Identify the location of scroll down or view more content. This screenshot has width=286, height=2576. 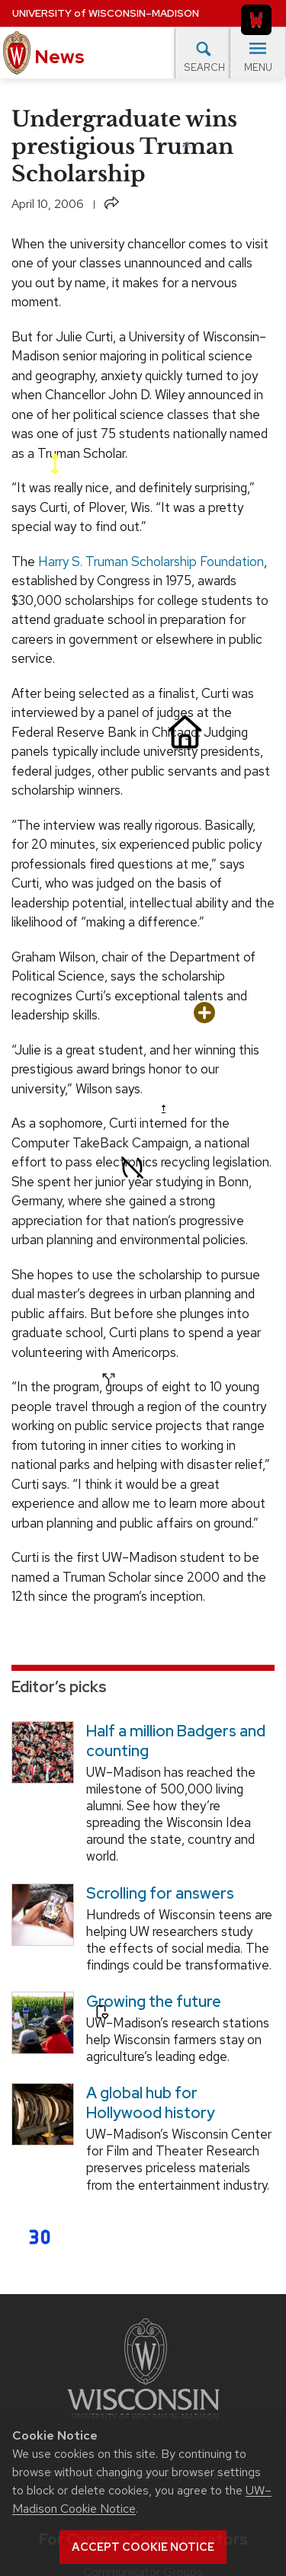
(55, 464).